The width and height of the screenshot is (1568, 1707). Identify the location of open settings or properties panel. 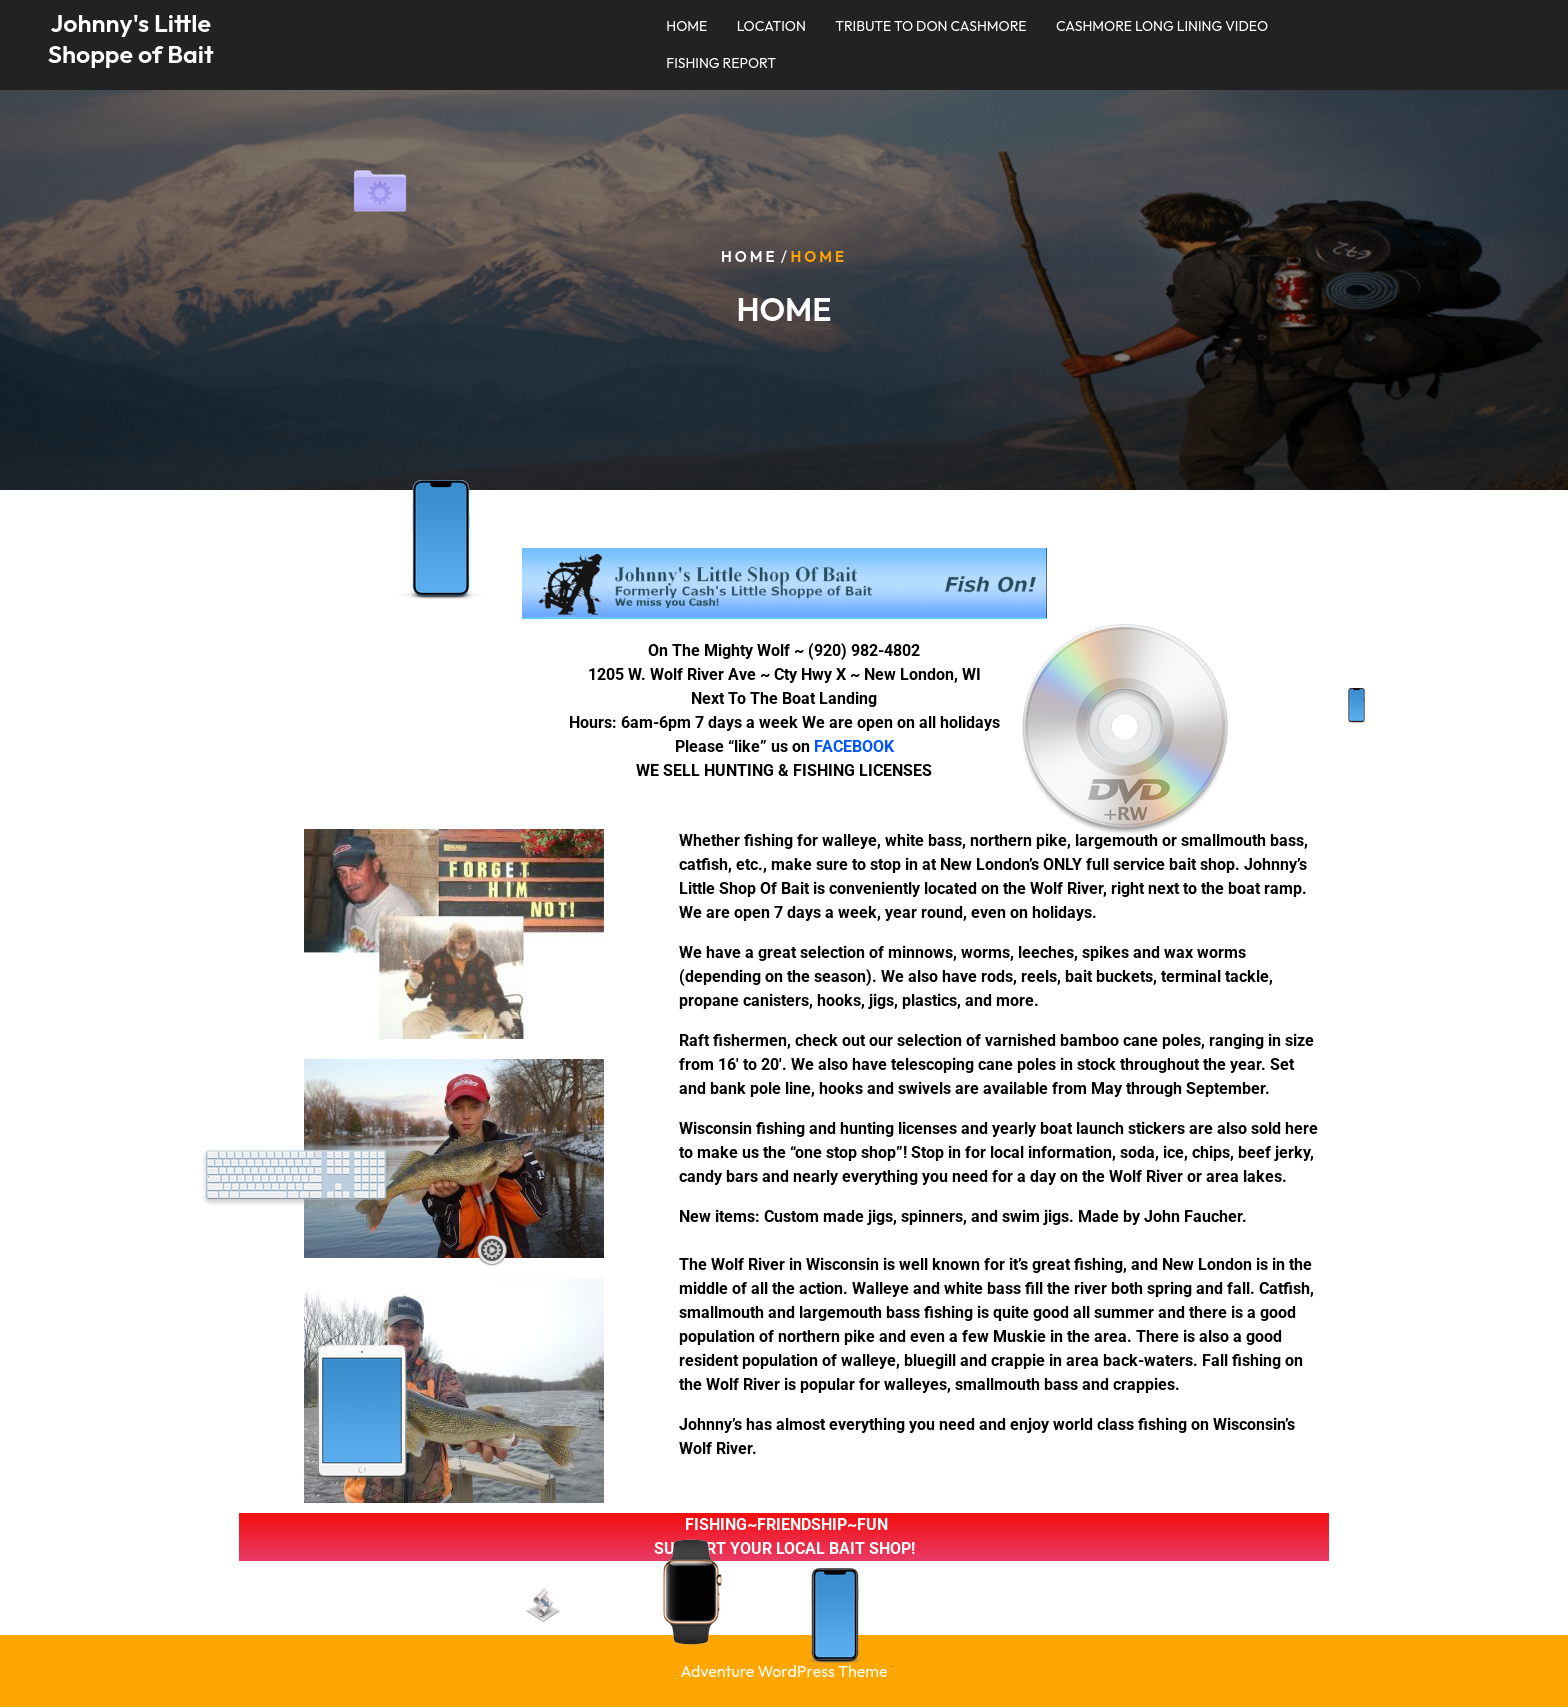
(492, 1250).